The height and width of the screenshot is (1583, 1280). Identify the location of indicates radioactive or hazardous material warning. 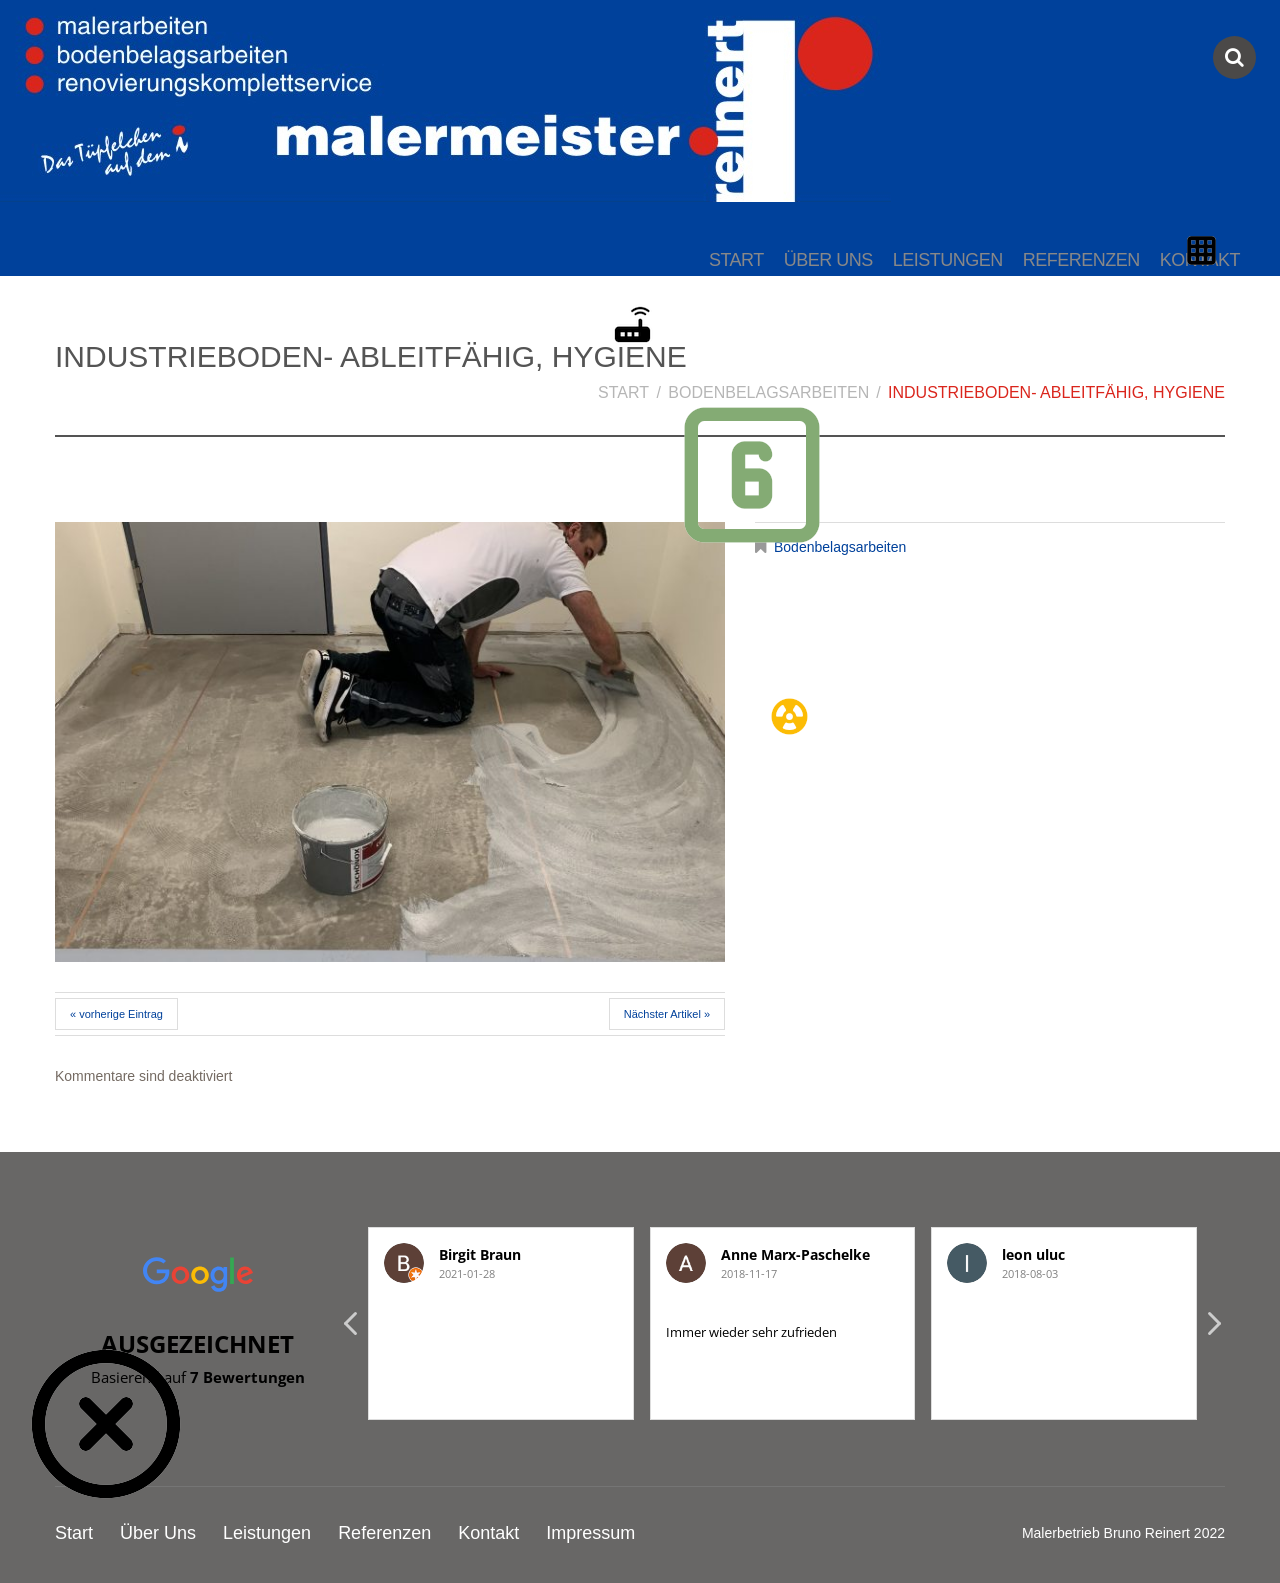
(789, 716).